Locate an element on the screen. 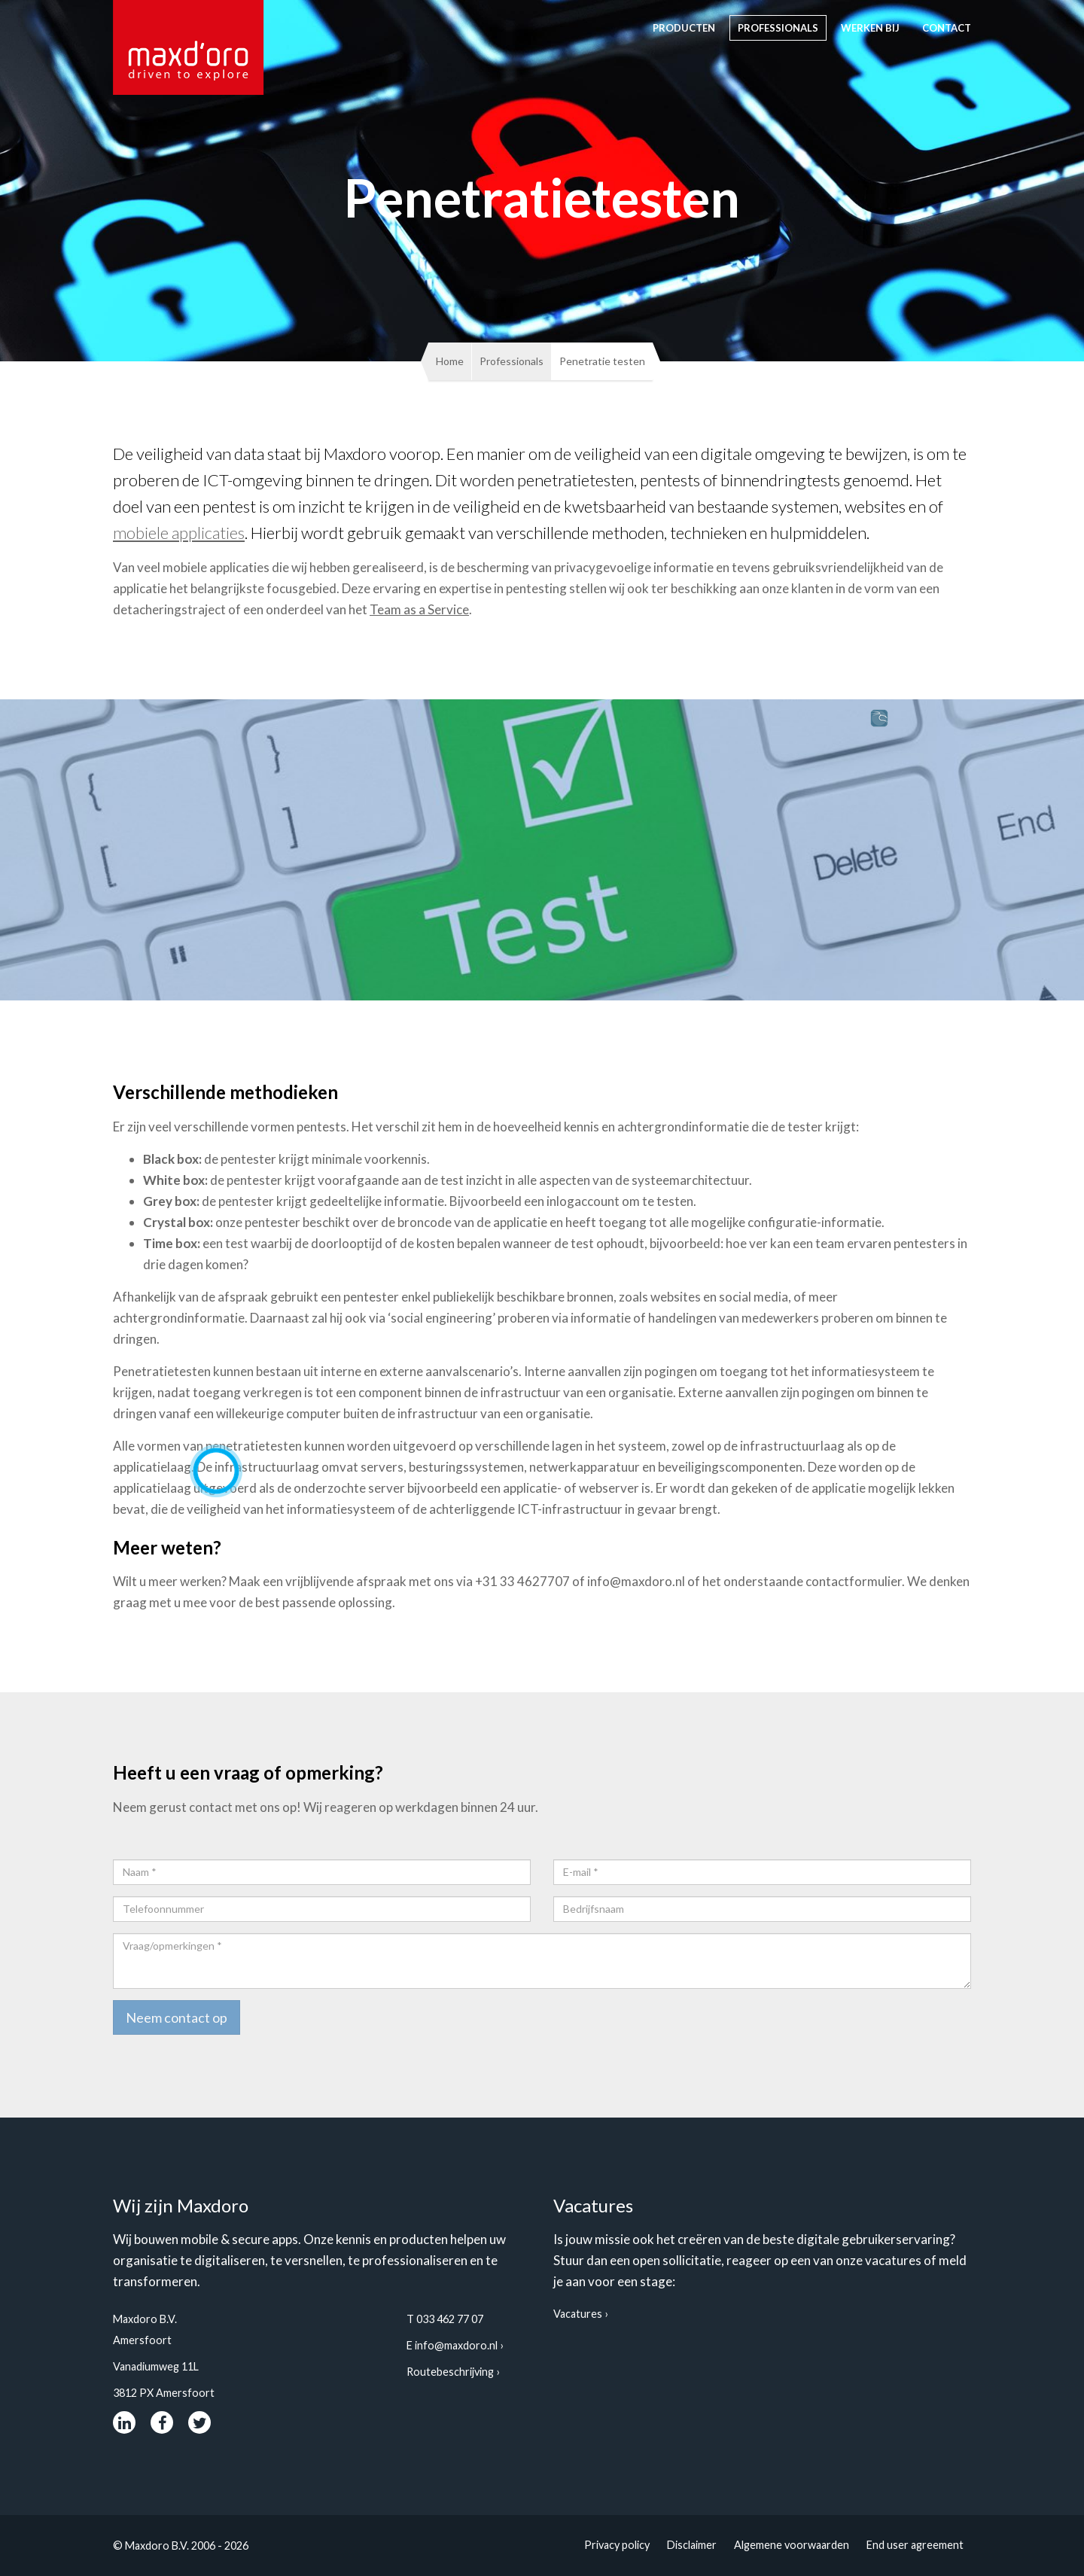 The width and height of the screenshot is (1084, 2576). open Microsoft Cortana voice assistant is located at coordinates (216, 1471).